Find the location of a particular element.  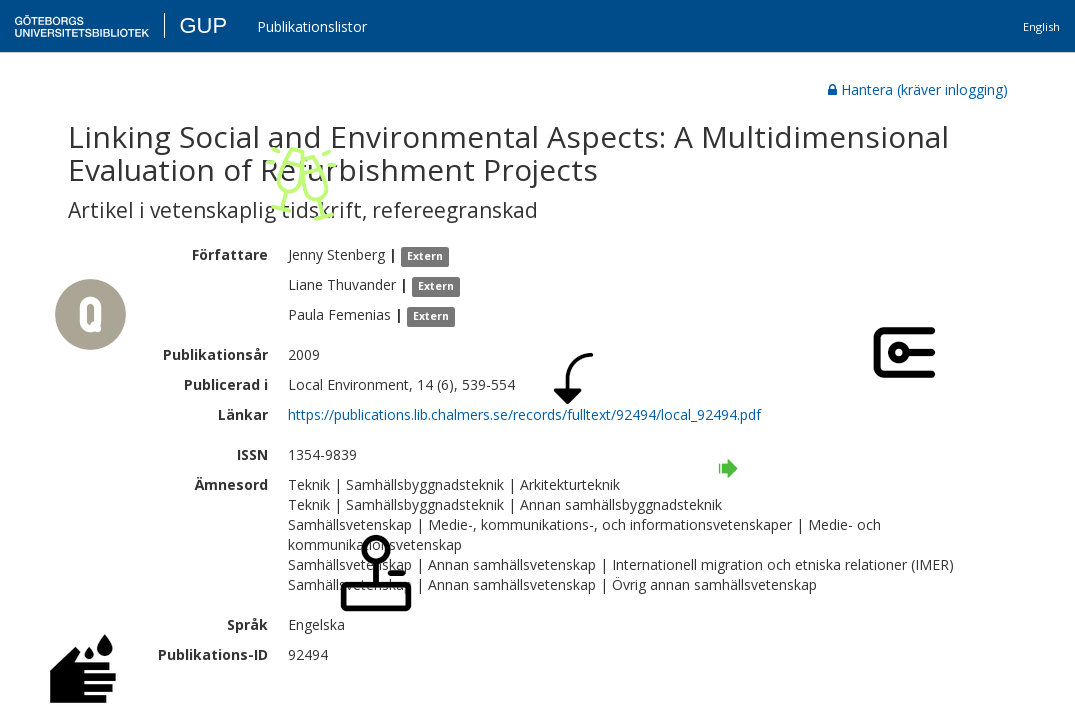

indicates a "Q" category or label is located at coordinates (90, 314).